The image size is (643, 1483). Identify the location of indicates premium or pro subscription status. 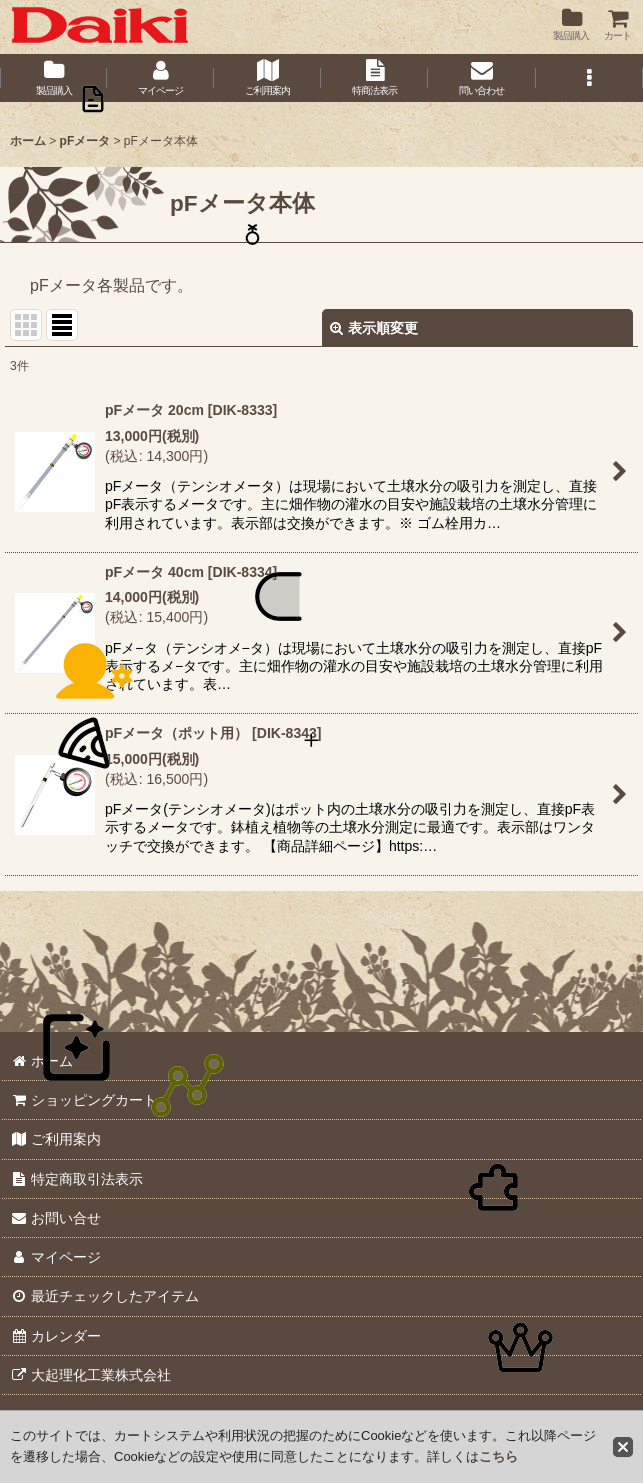
(520, 1350).